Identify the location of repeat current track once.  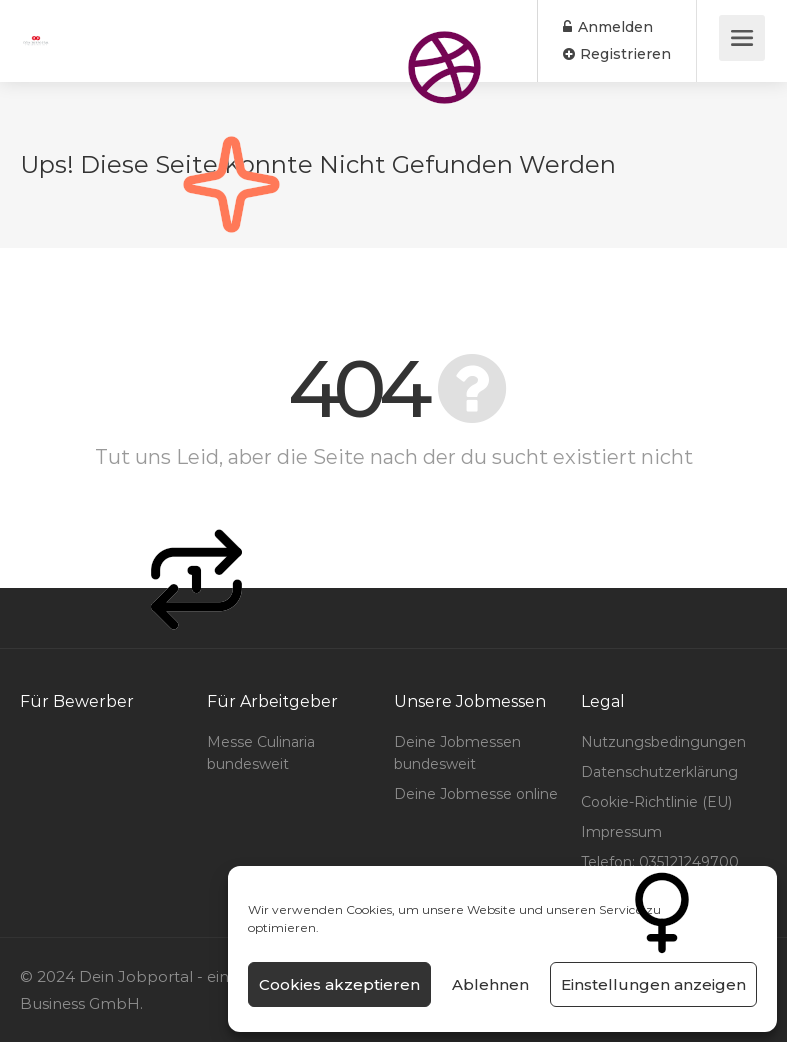
(196, 579).